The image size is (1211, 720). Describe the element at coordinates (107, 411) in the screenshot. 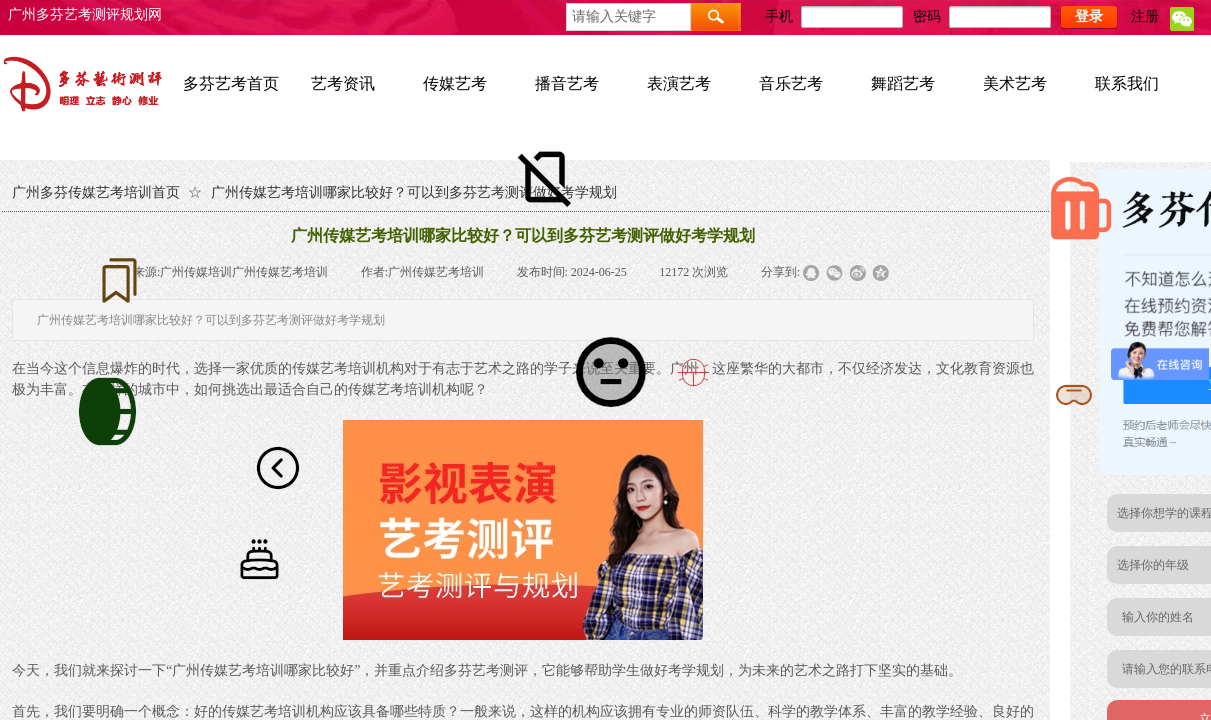

I see `view coin or currency balance` at that location.